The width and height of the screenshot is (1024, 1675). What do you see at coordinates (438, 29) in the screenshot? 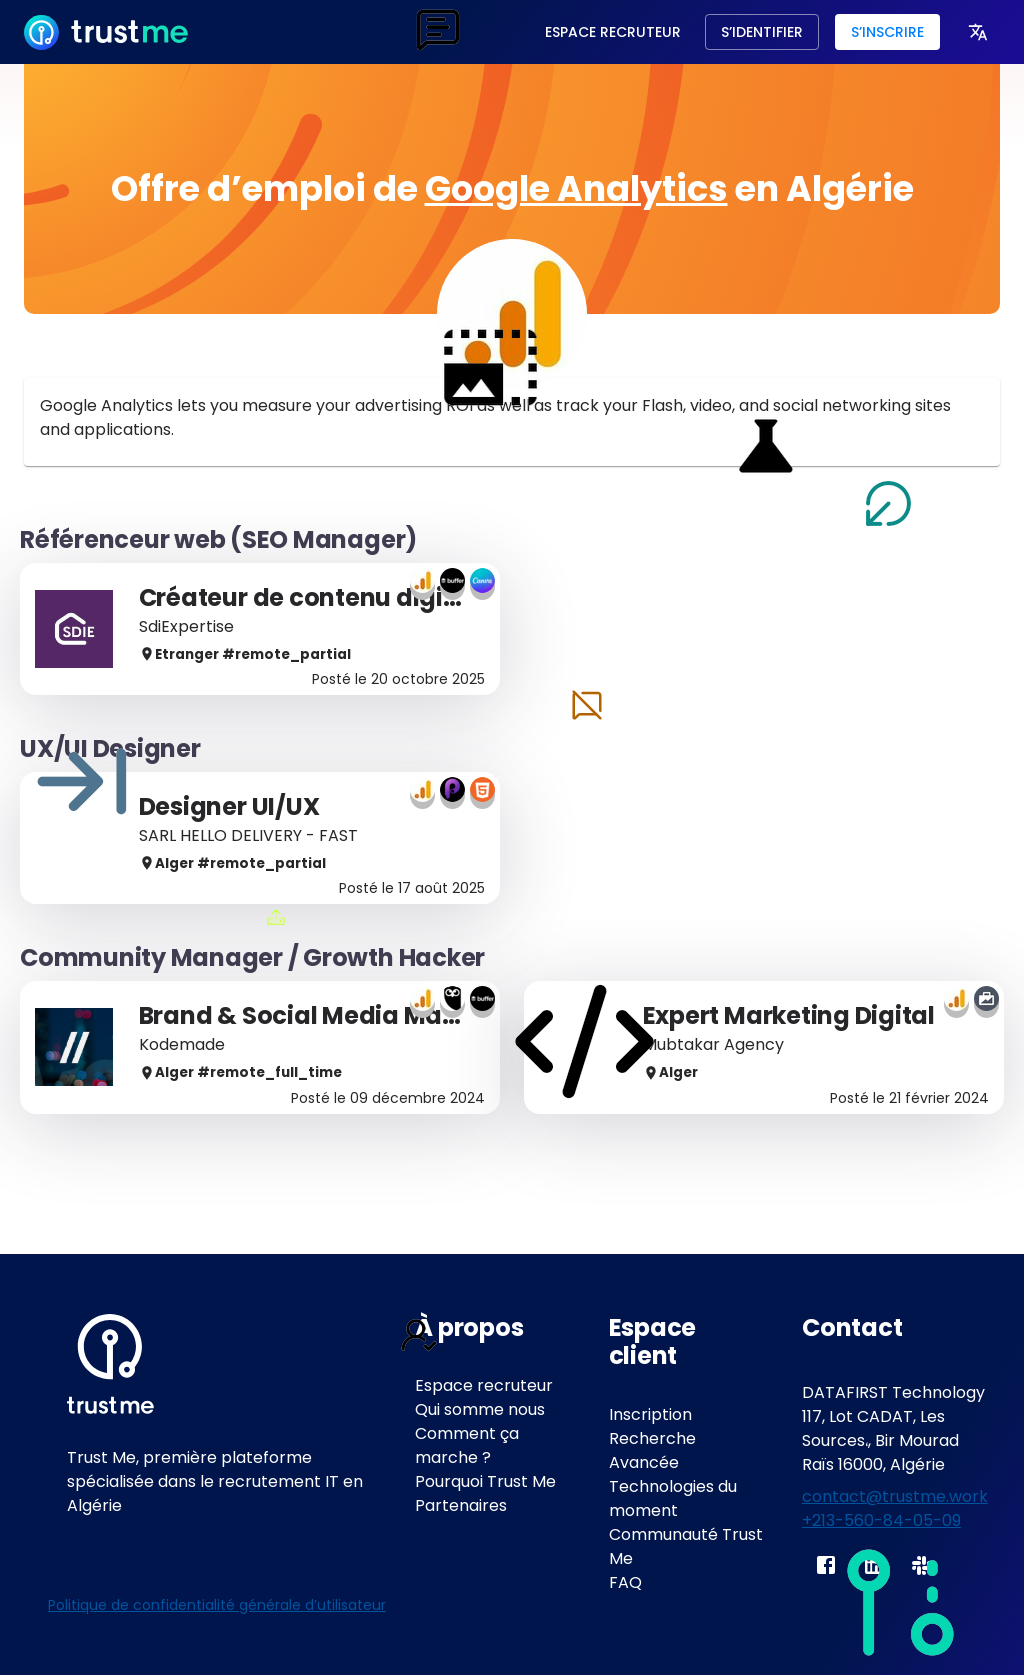
I see `open a chat or messaging feature` at bounding box center [438, 29].